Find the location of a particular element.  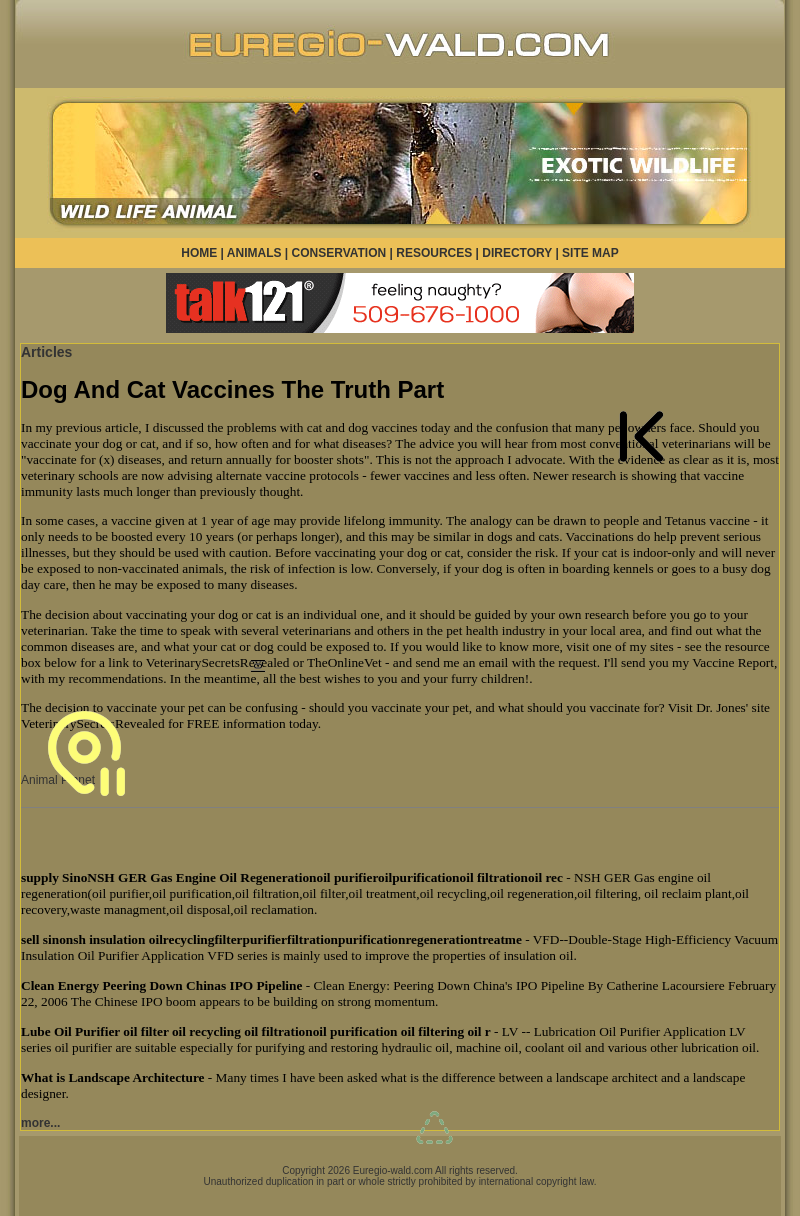

pause location tracking is located at coordinates (84, 751).